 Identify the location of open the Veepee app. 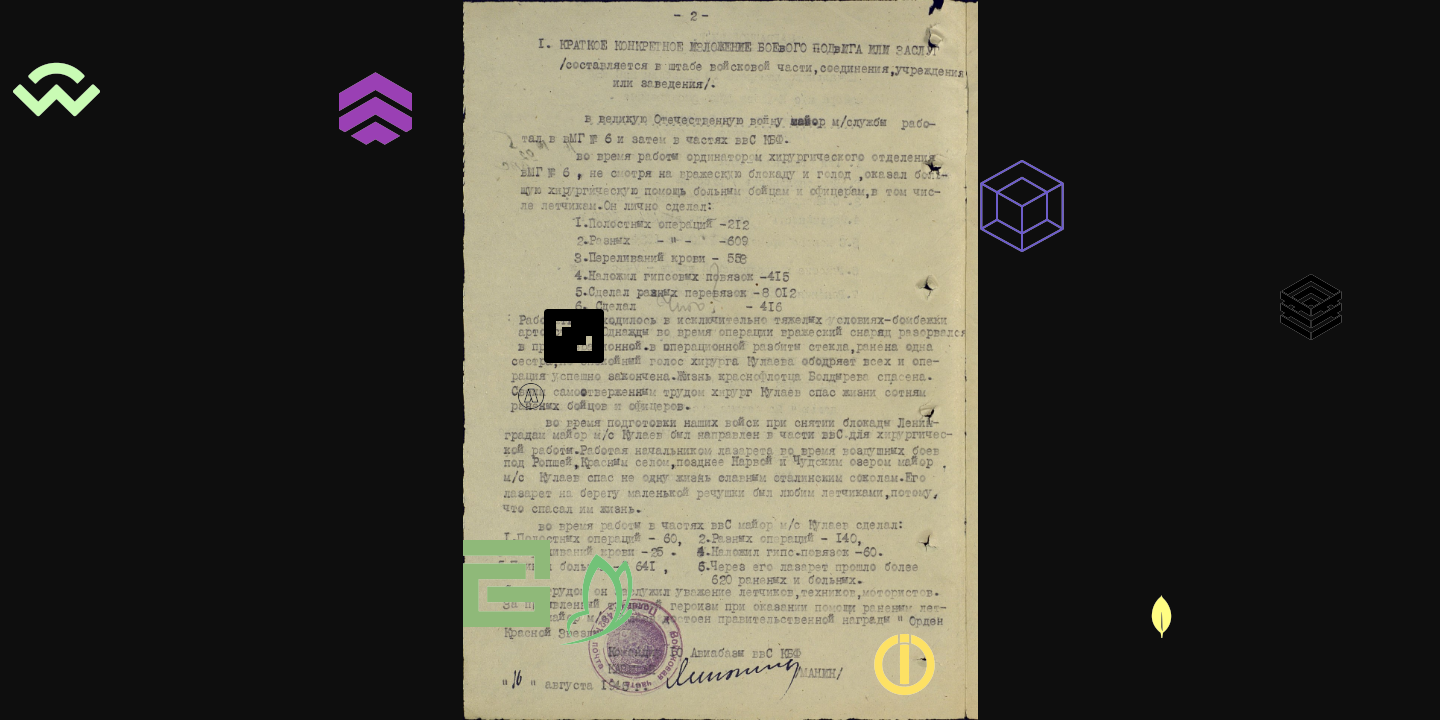
(596, 599).